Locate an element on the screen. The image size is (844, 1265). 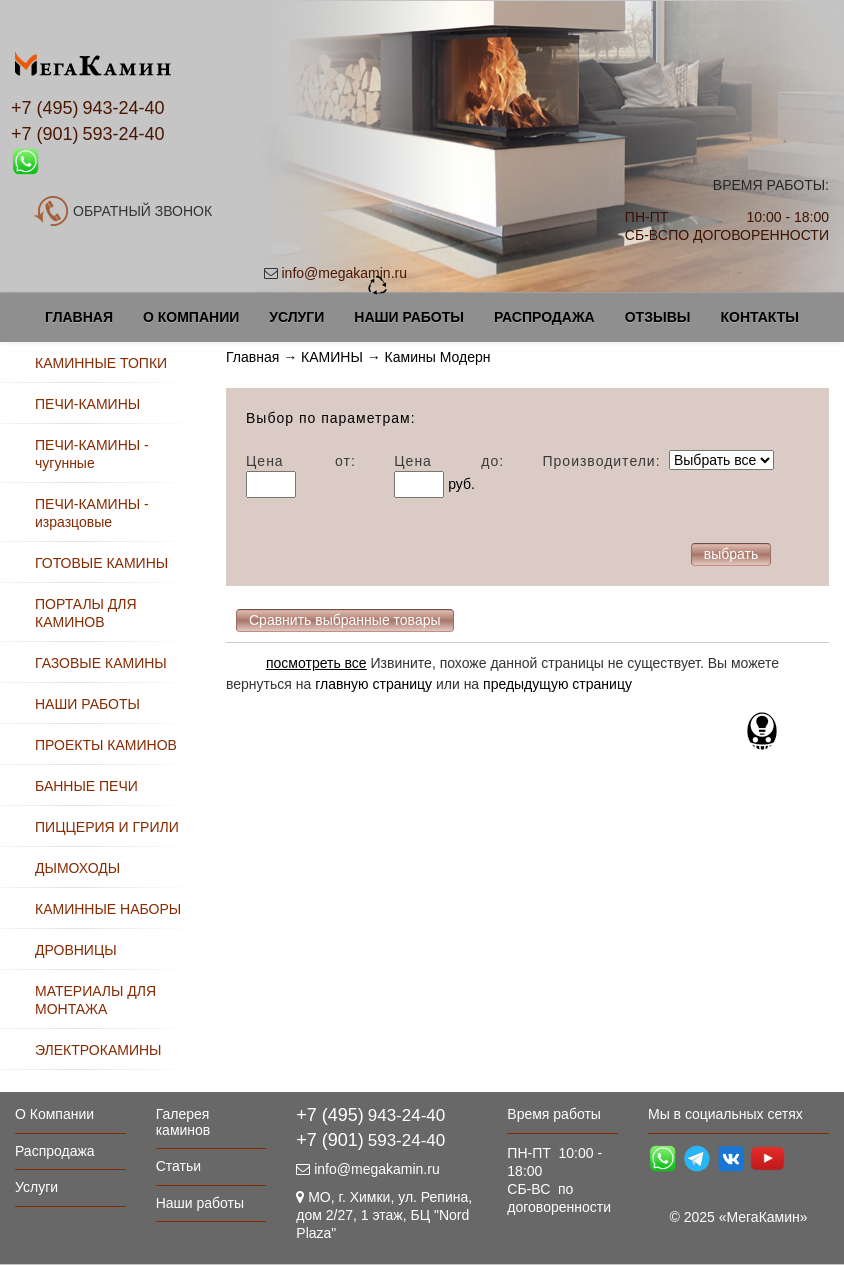
recycle or dispose of item responsibly is located at coordinates (377, 285).